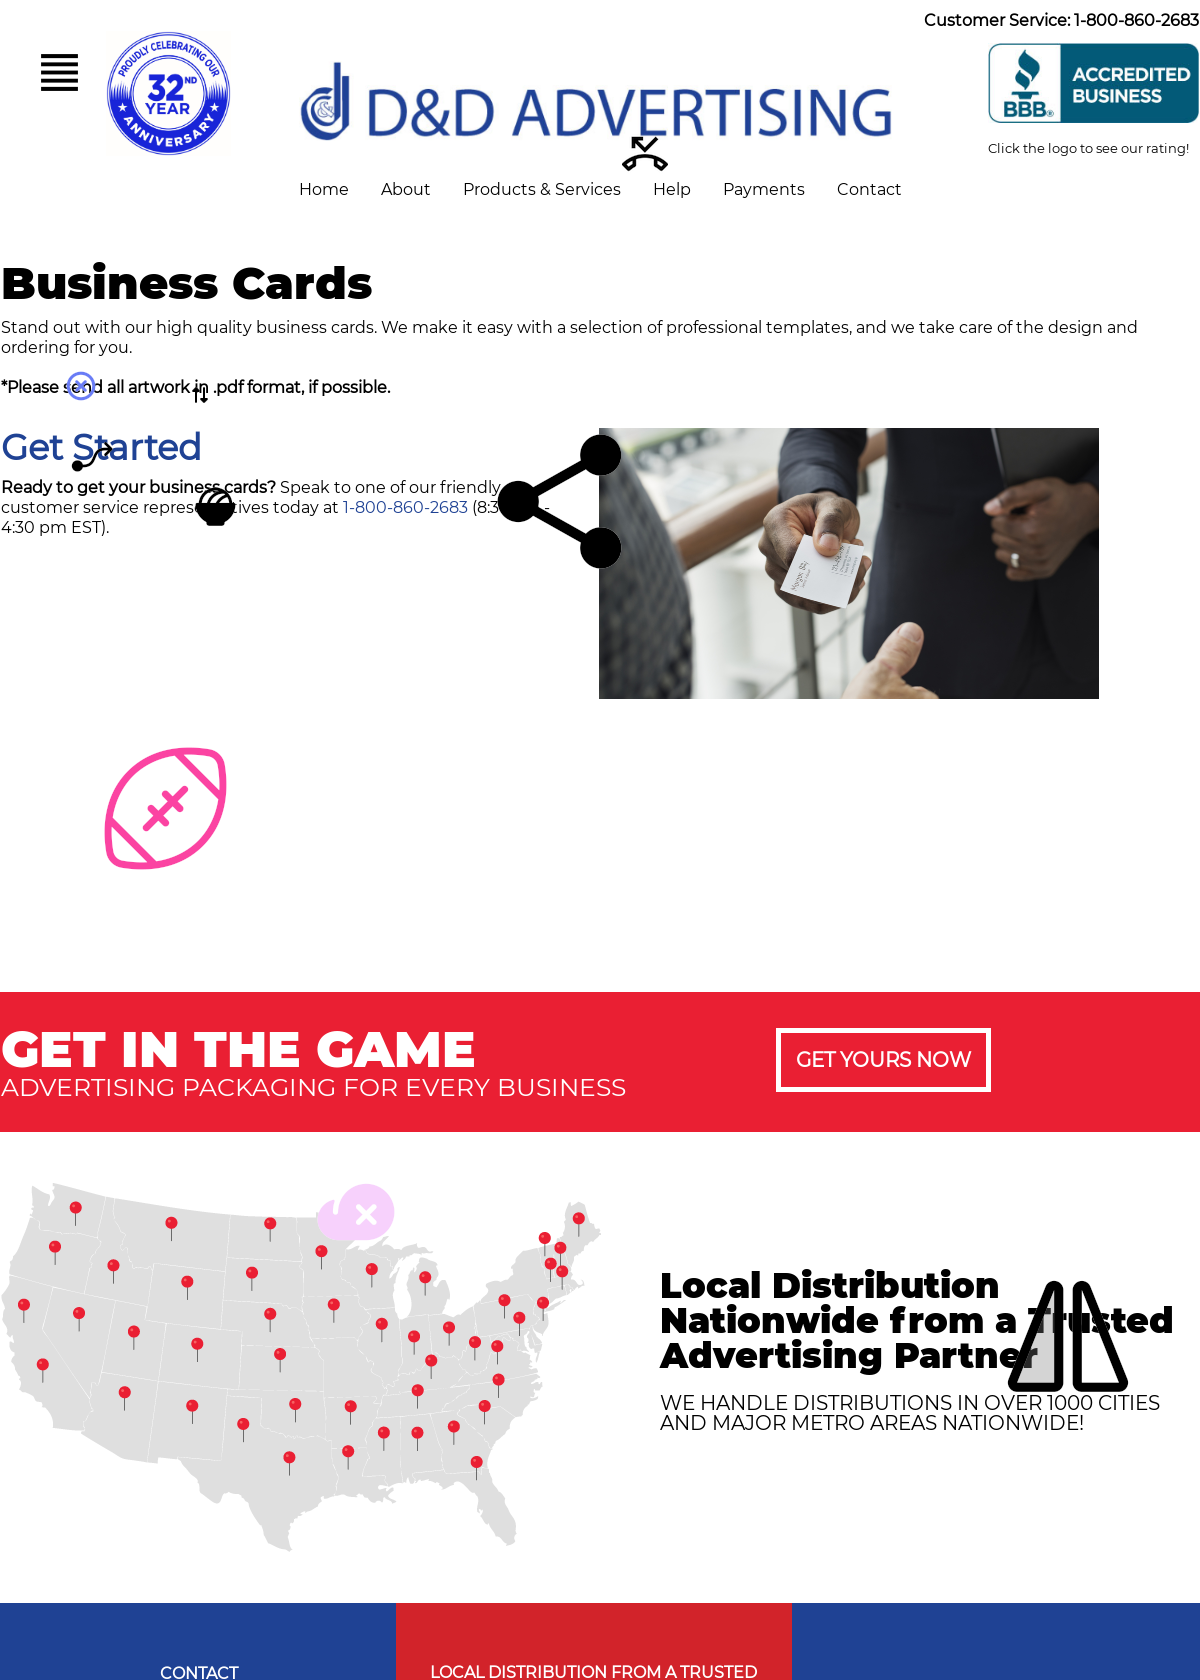 The height and width of the screenshot is (1680, 1200). Describe the element at coordinates (559, 501) in the screenshot. I see `share content to social media` at that location.